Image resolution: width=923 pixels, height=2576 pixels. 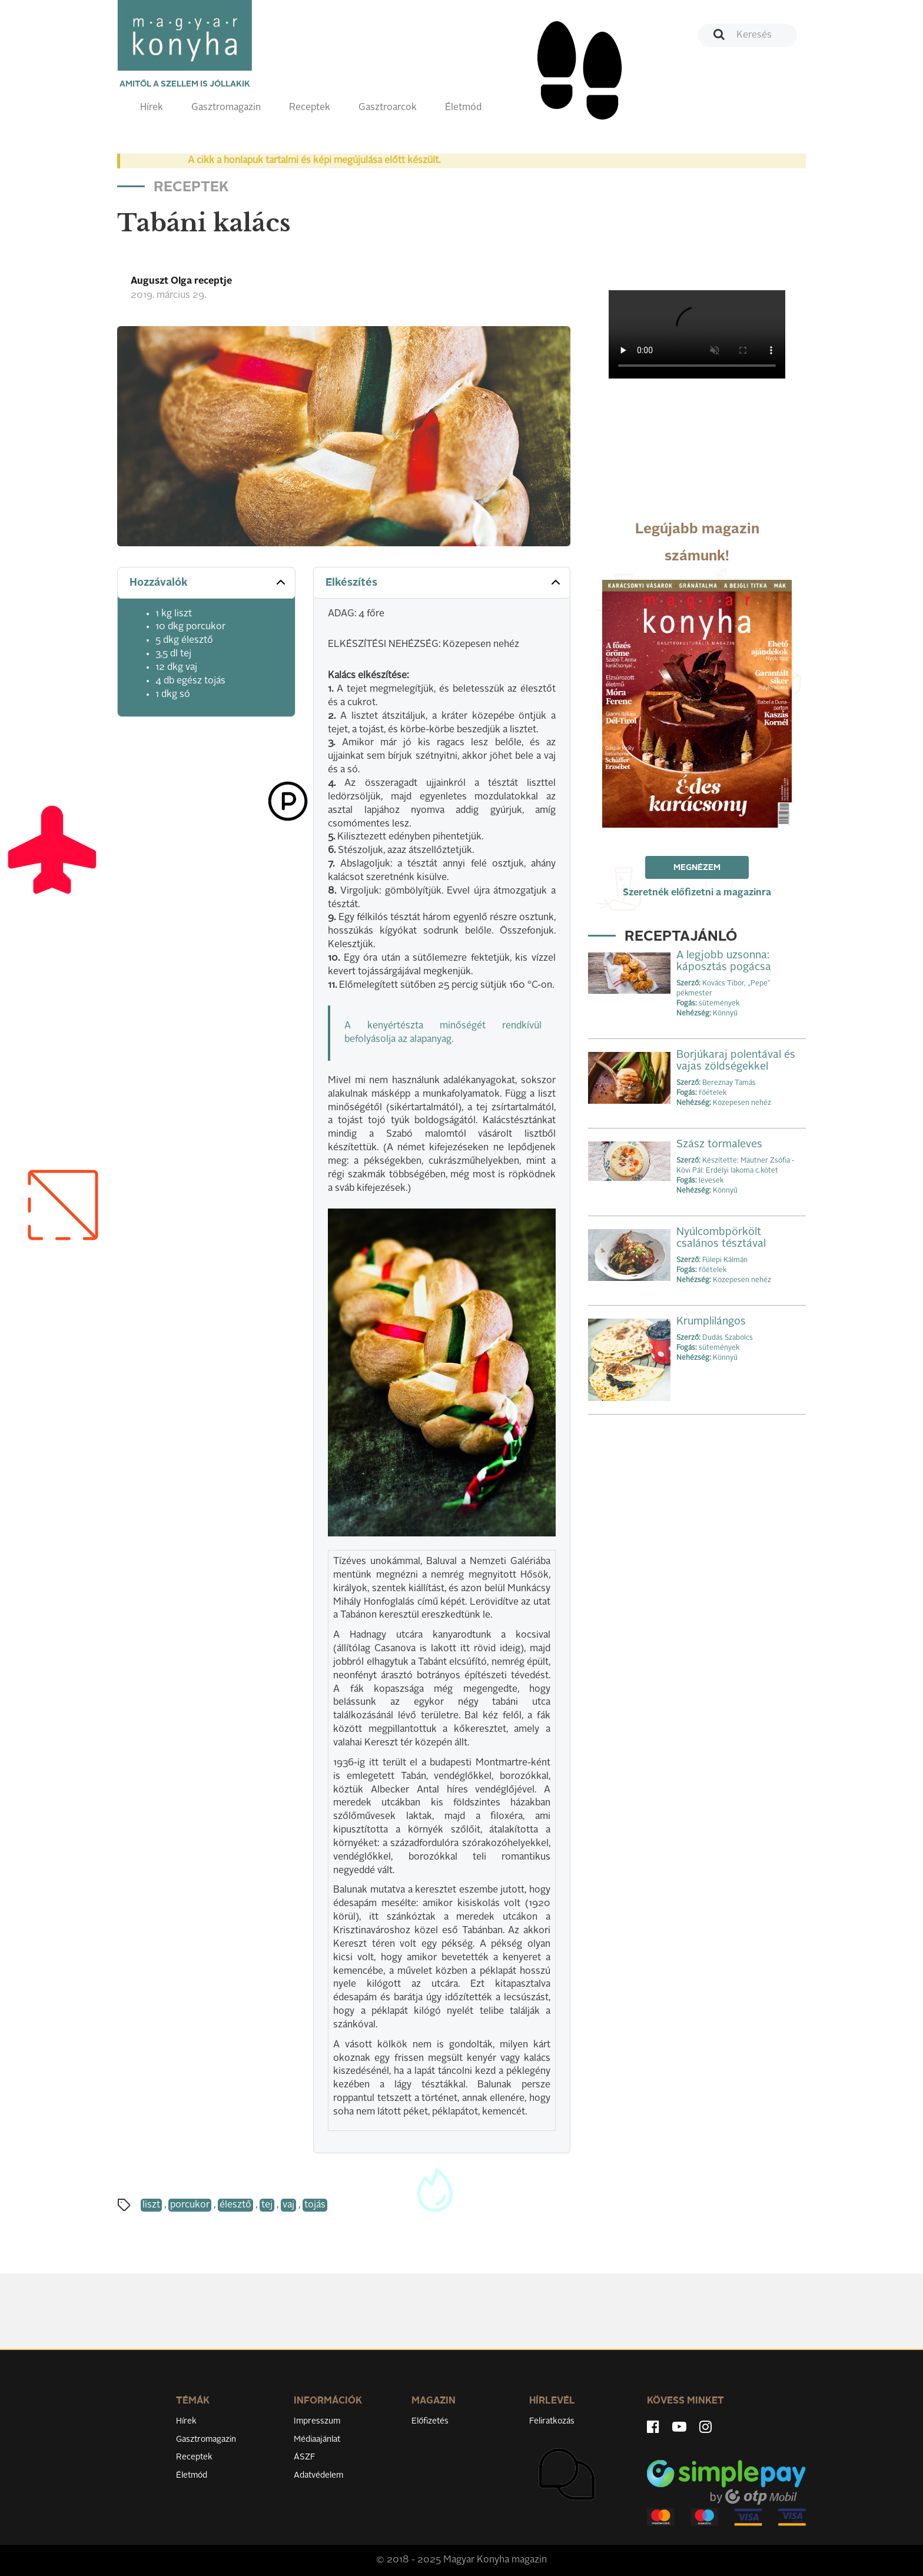 What do you see at coordinates (567, 2474) in the screenshot?
I see `open chat or messaging` at bounding box center [567, 2474].